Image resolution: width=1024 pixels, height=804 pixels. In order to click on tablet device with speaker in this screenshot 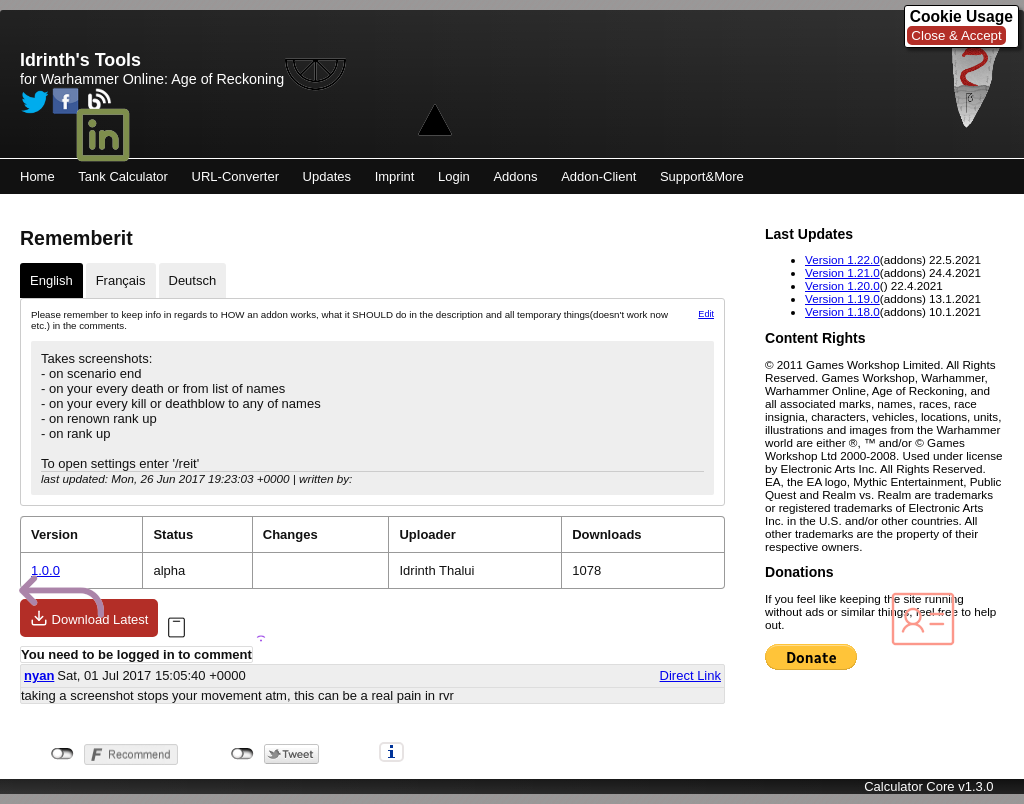, I will do `click(176, 627)`.